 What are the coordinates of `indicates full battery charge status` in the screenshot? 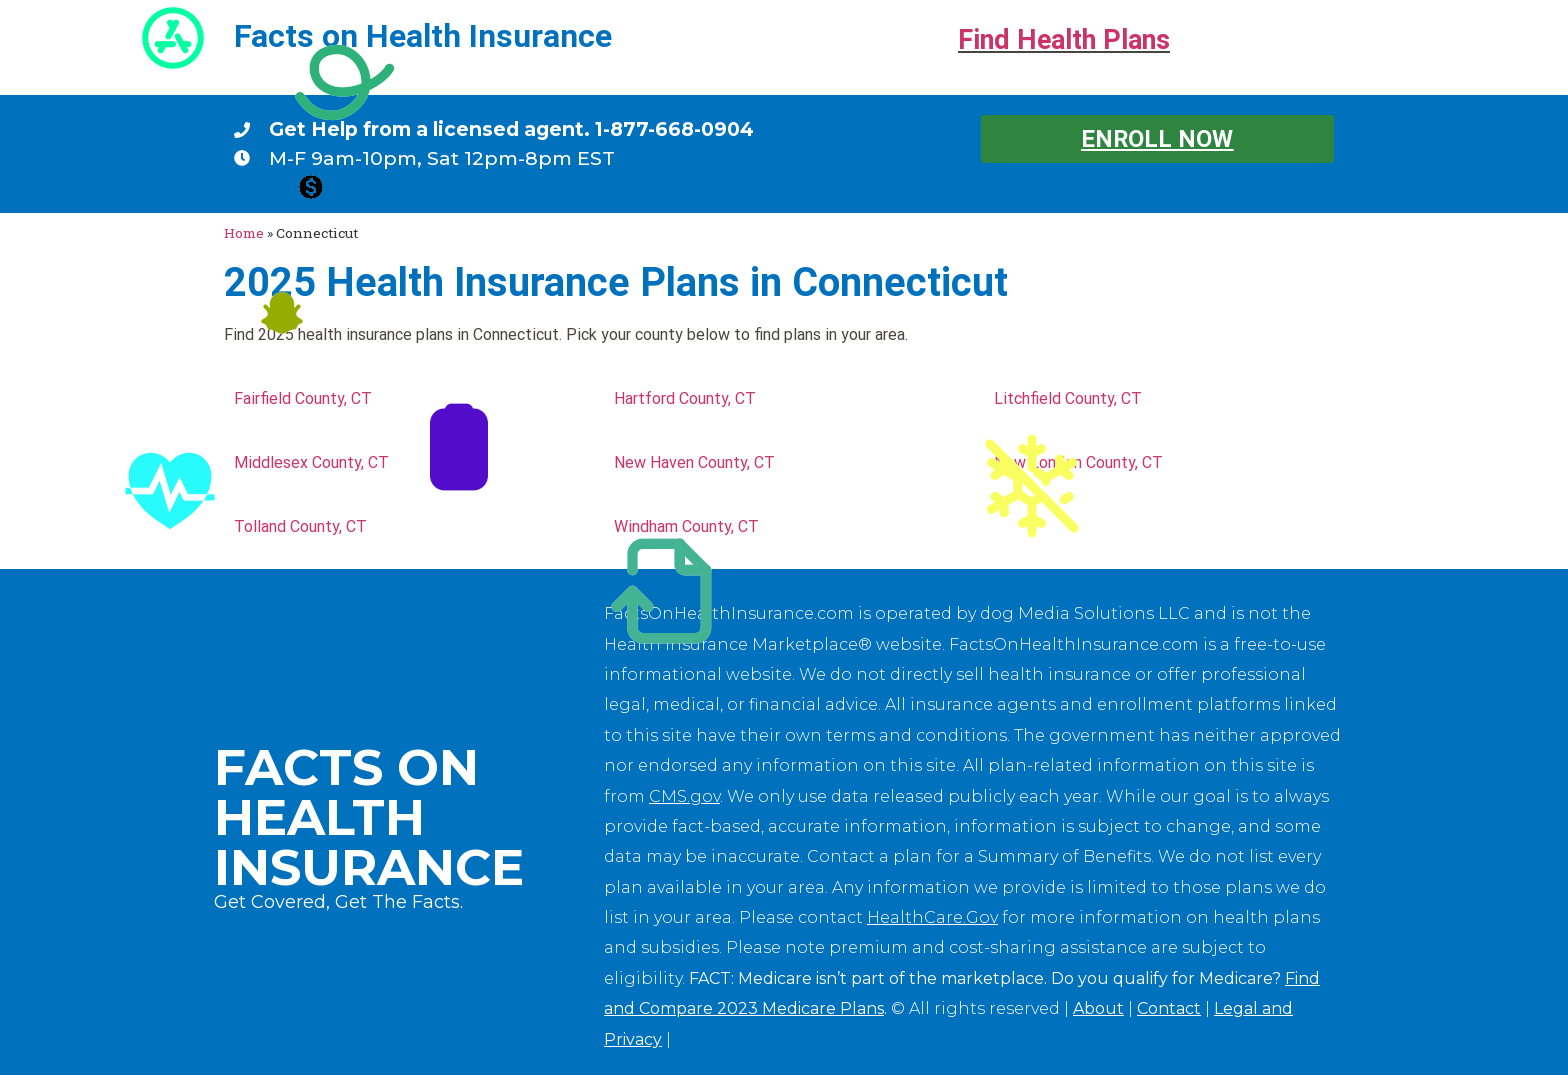 It's located at (459, 447).